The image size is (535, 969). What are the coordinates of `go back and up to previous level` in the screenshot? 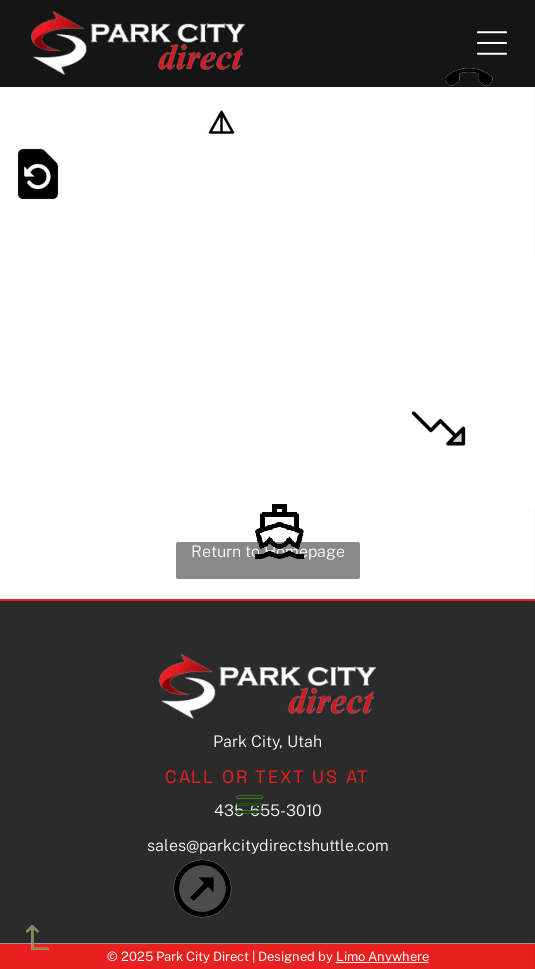 It's located at (37, 937).